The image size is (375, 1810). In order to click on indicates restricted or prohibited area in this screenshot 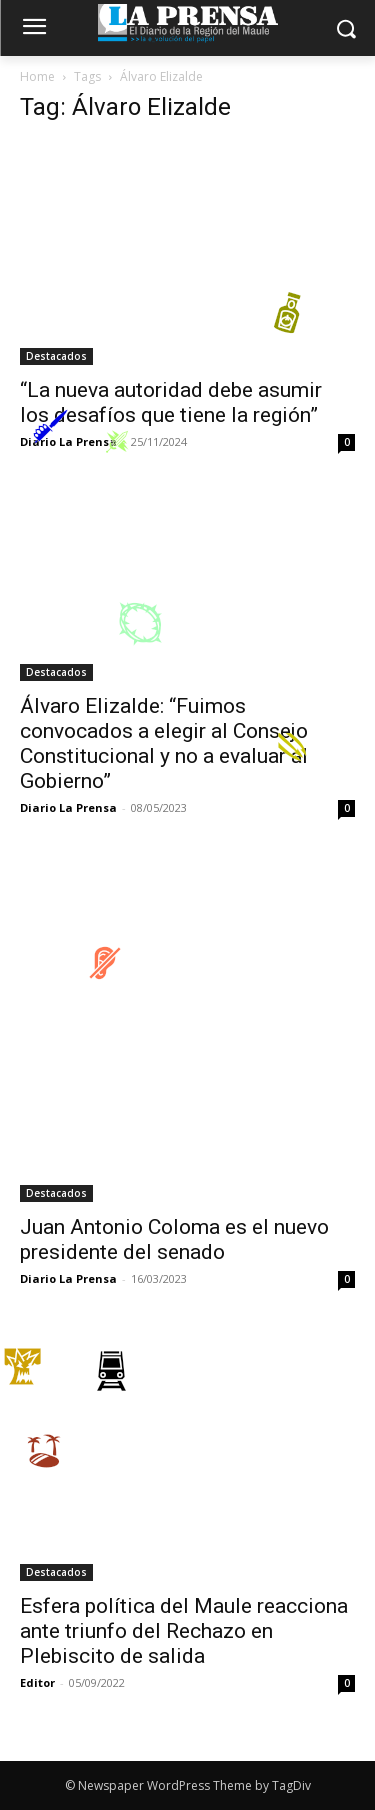, I will do `click(140, 623)`.